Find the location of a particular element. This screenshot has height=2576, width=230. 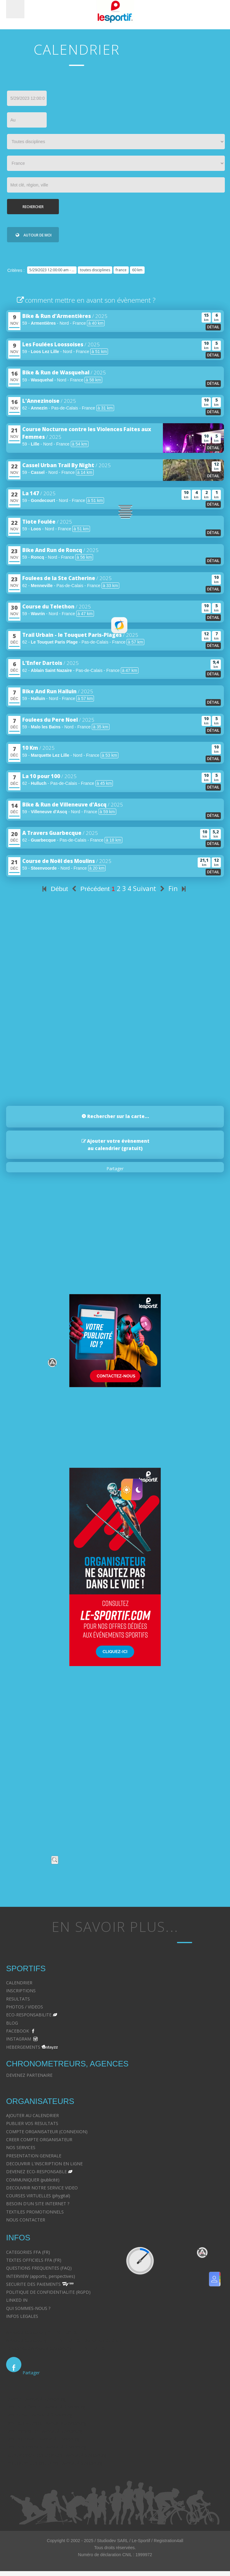

open document viewer application is located at coordinates (55, 1860).